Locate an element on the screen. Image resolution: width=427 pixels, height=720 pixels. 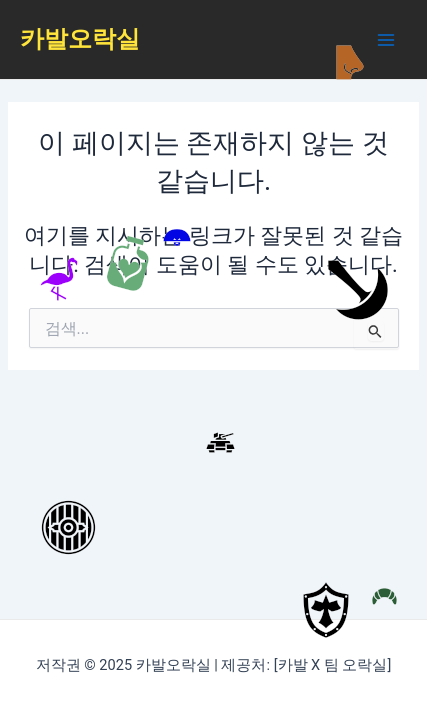
health potion or healing item in a game inventory is located at coordinates (128, 263).